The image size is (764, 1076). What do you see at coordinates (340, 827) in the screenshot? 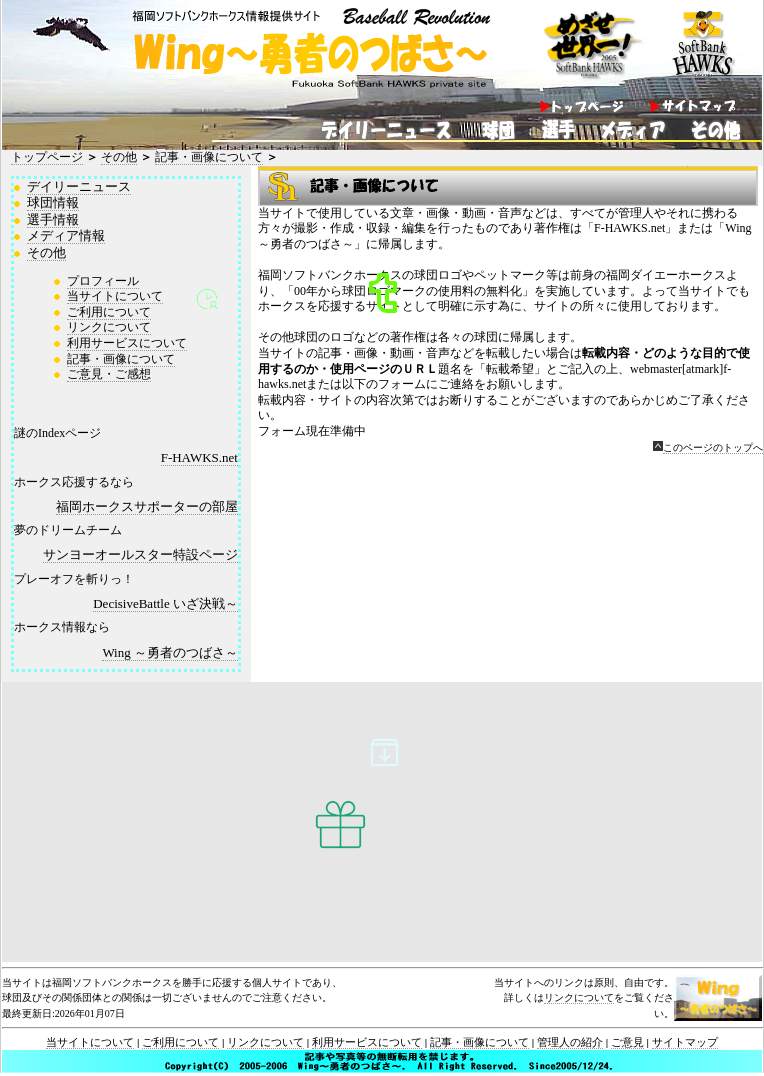
I see `view or redeem a gift` at bounding box center [340, 827].